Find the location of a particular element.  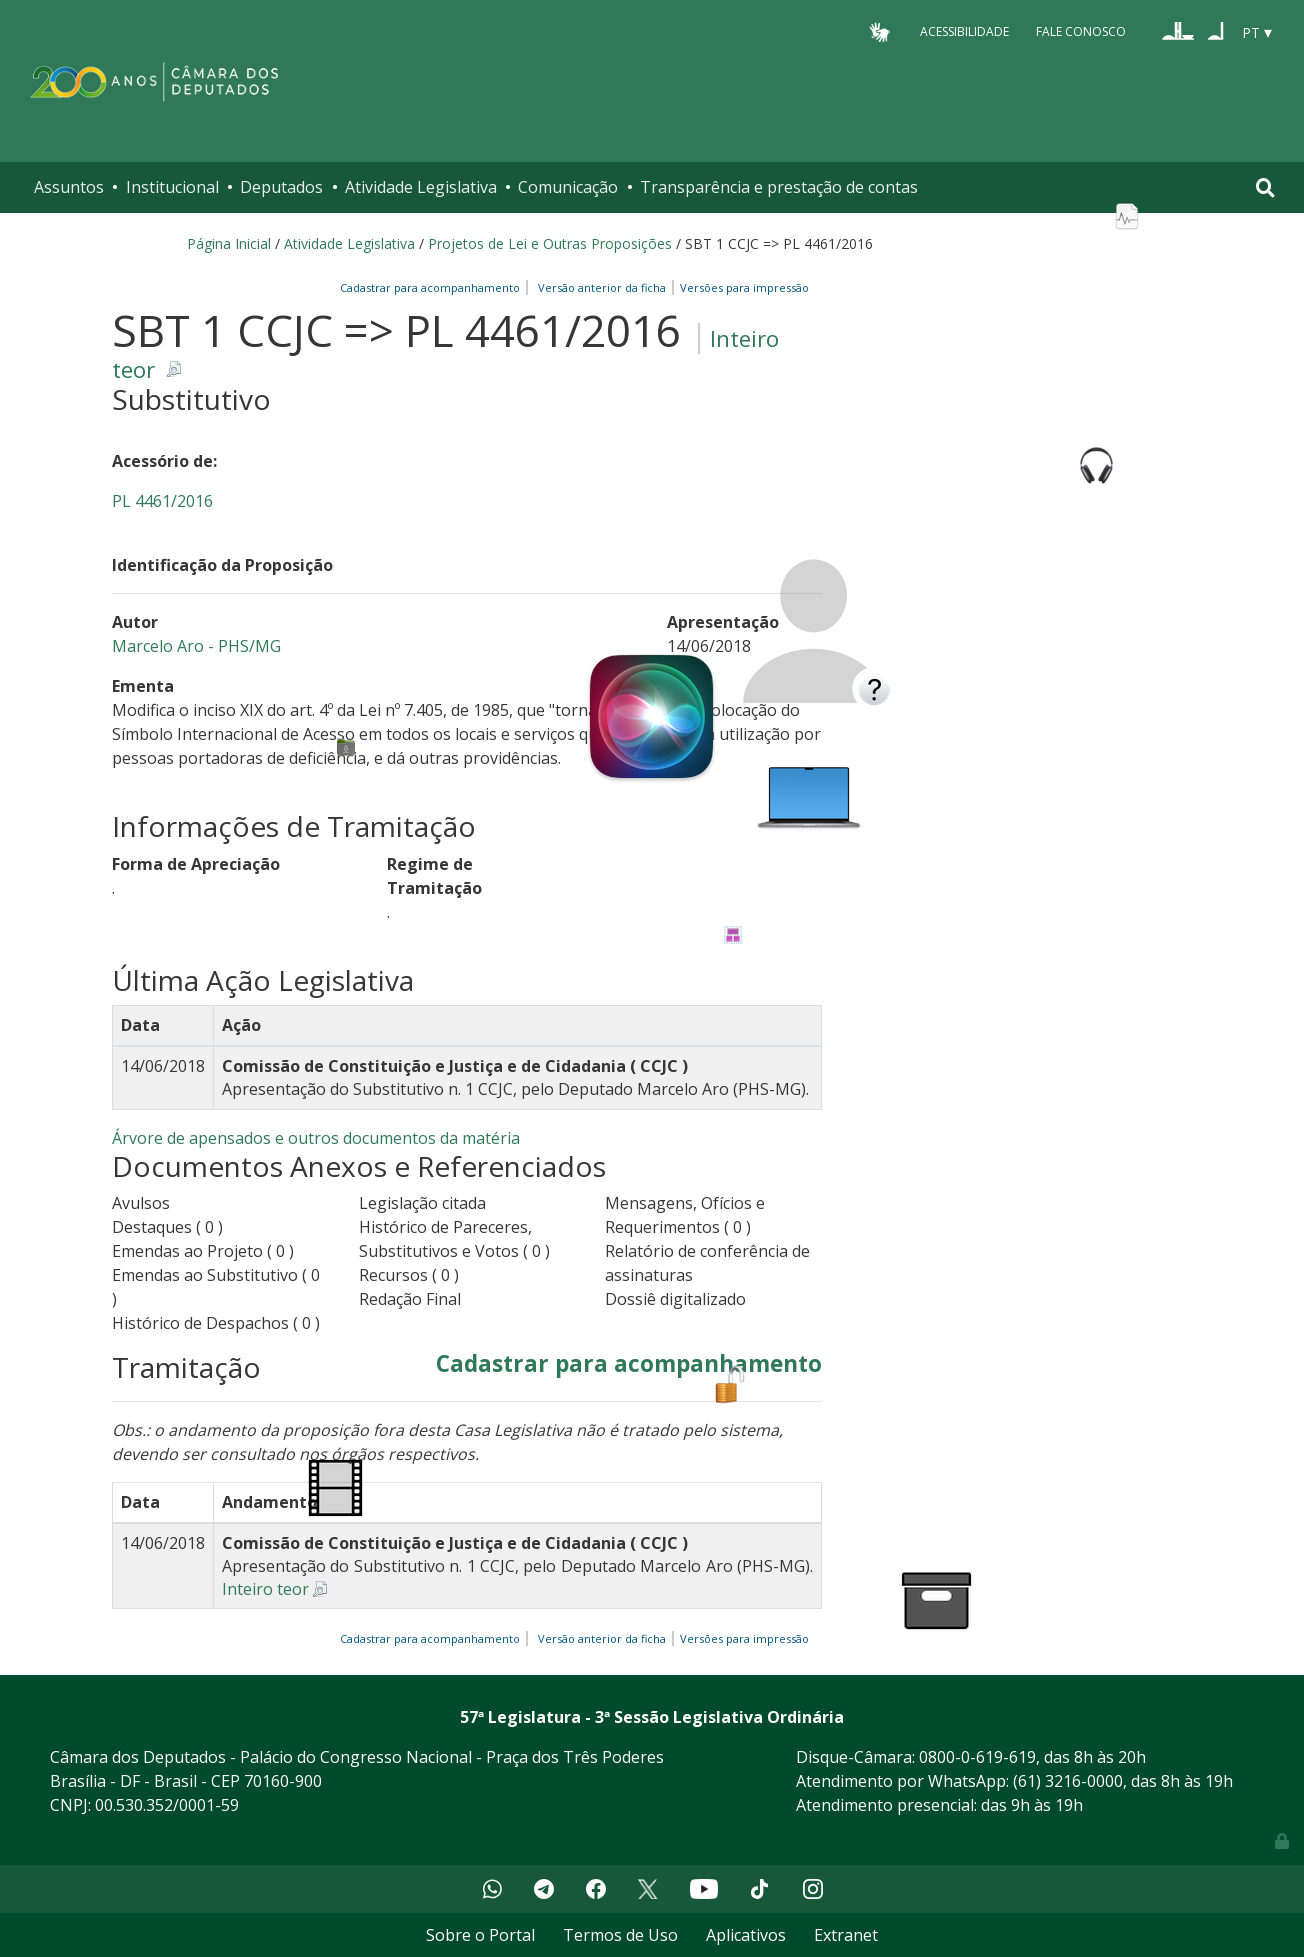

view archived emails is located at coordinates (936, 1599).